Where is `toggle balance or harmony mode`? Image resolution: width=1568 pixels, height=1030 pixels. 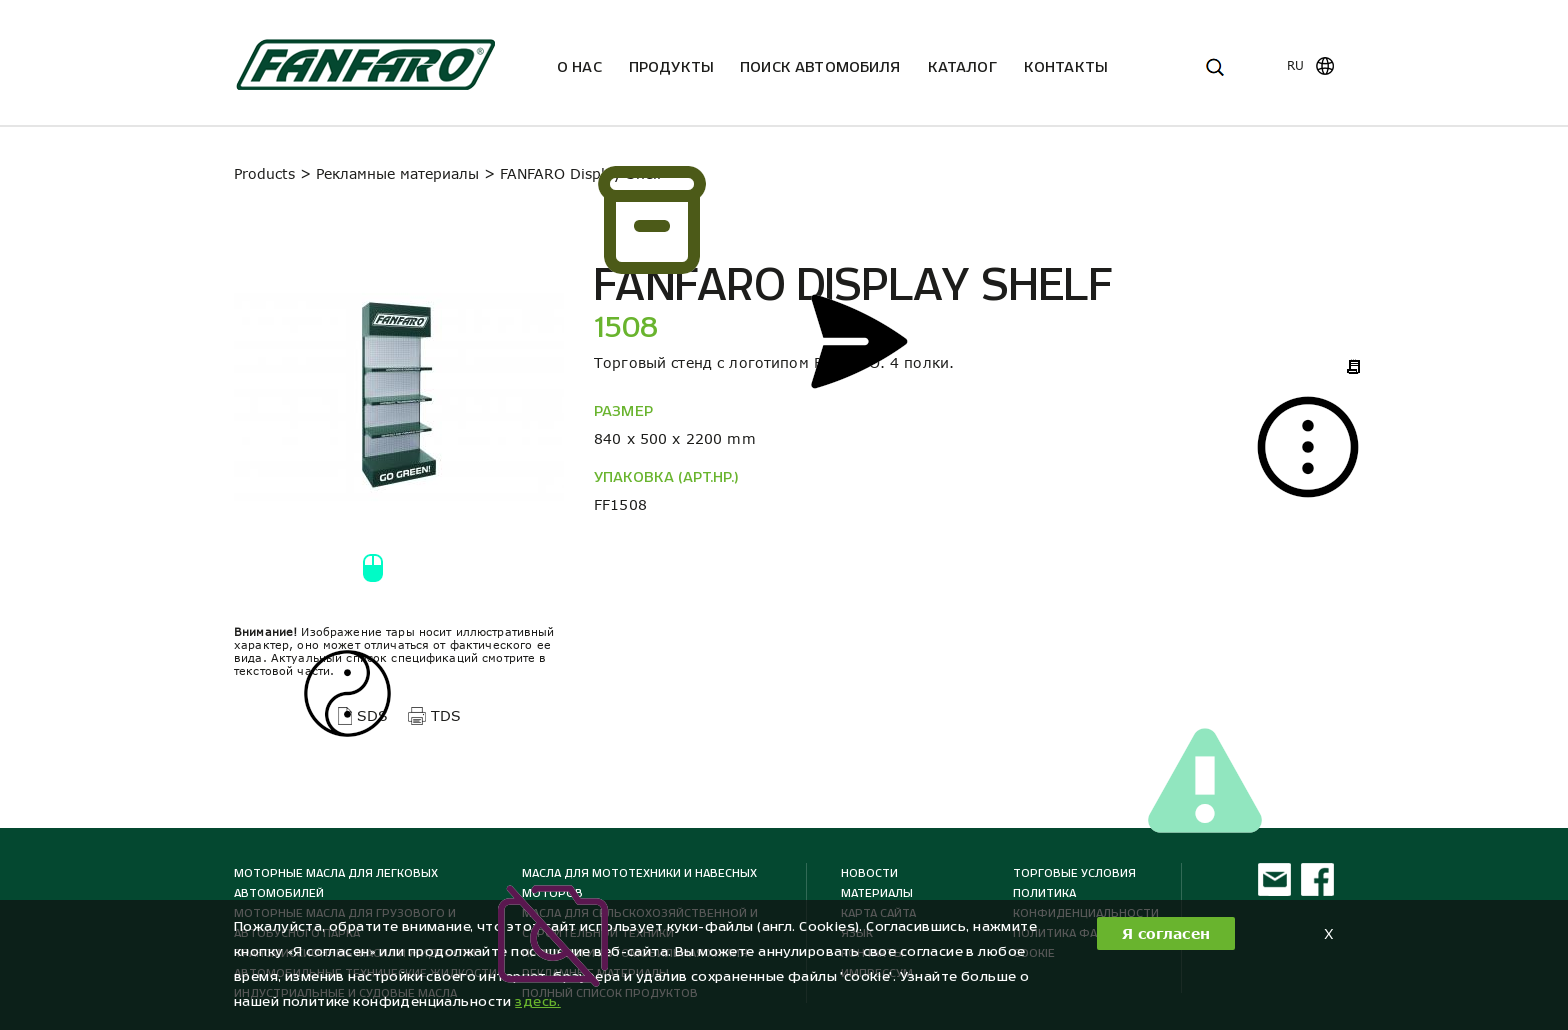
toggle balance or harmony mode is located at coordinates (347, 693).